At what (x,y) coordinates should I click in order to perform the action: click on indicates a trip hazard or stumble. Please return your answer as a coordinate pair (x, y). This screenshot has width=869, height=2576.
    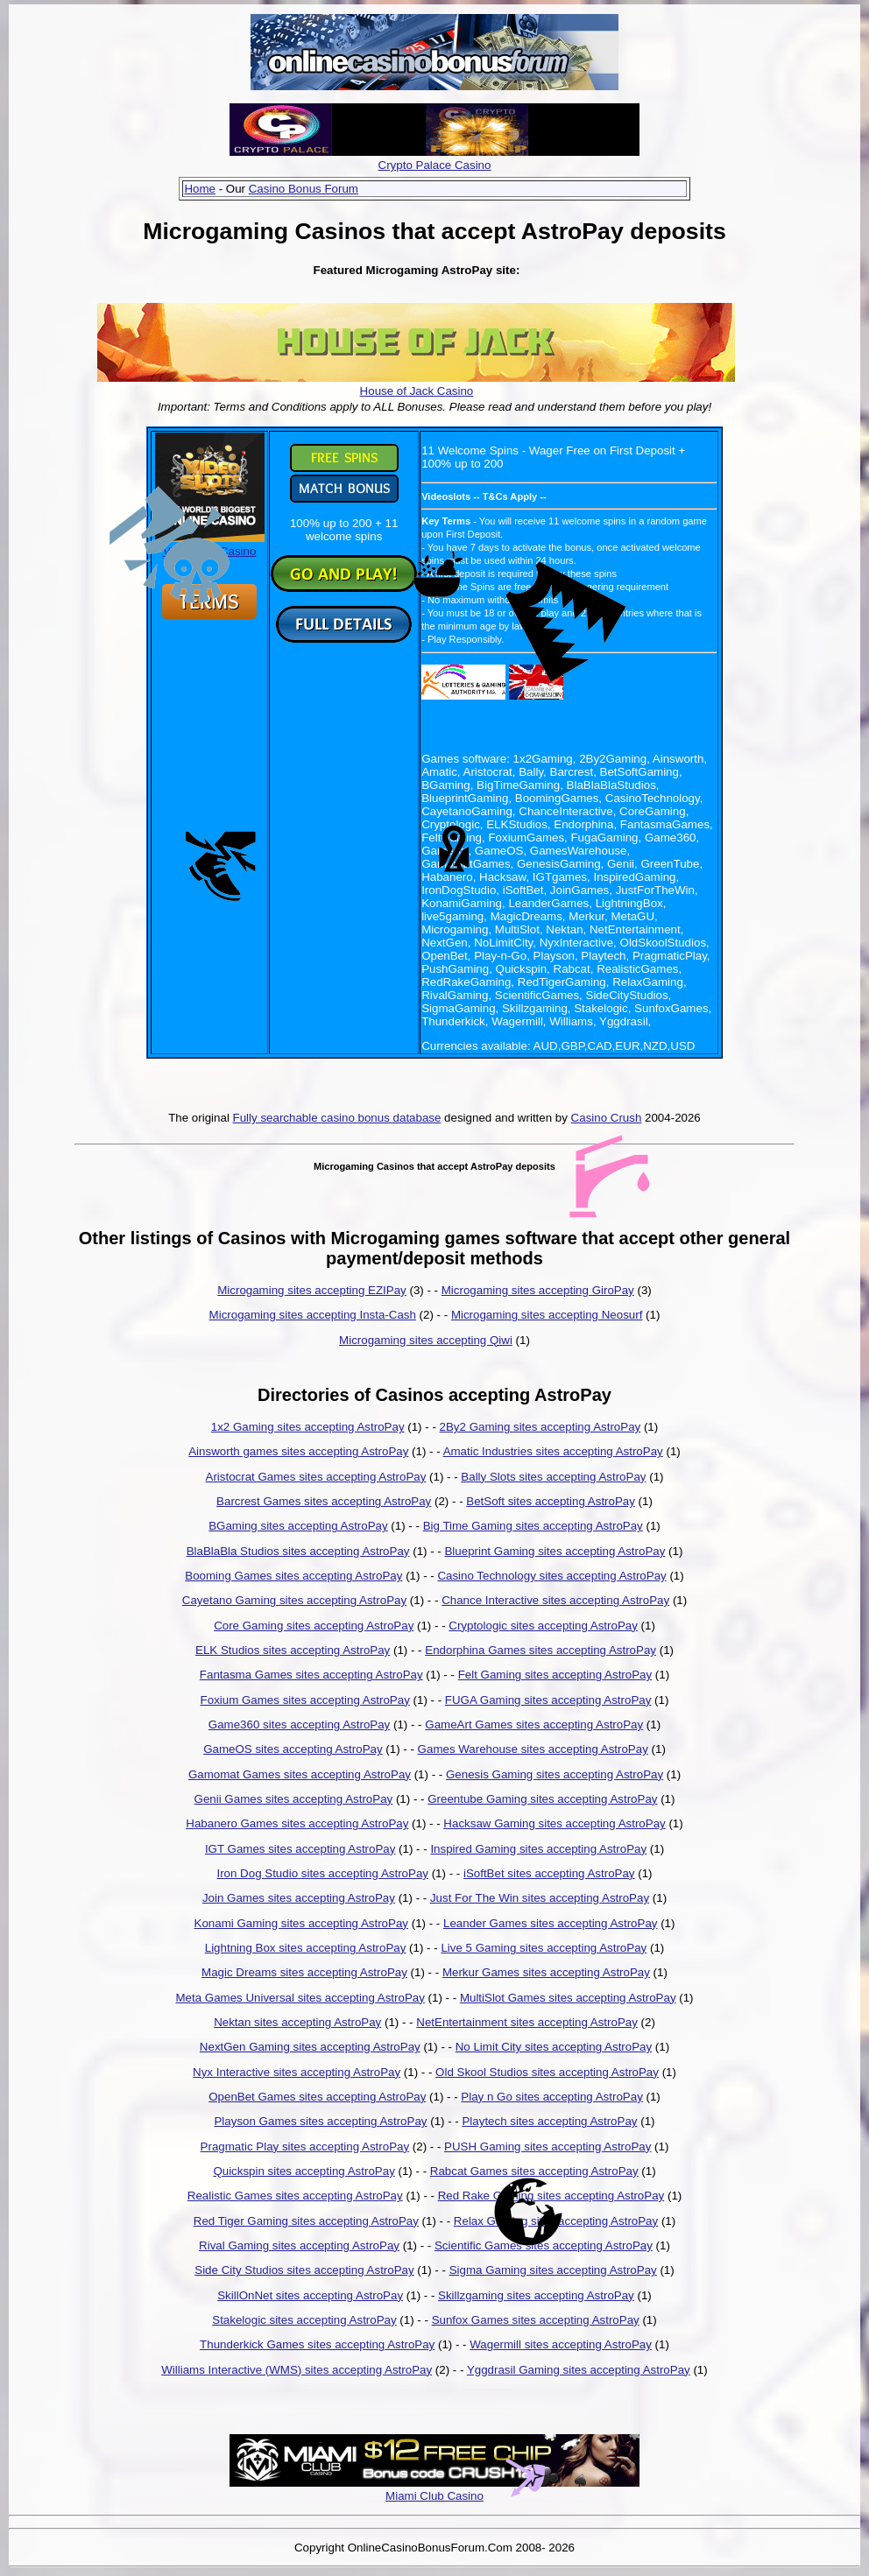
    Looking at the image, I should click on (221, 866).